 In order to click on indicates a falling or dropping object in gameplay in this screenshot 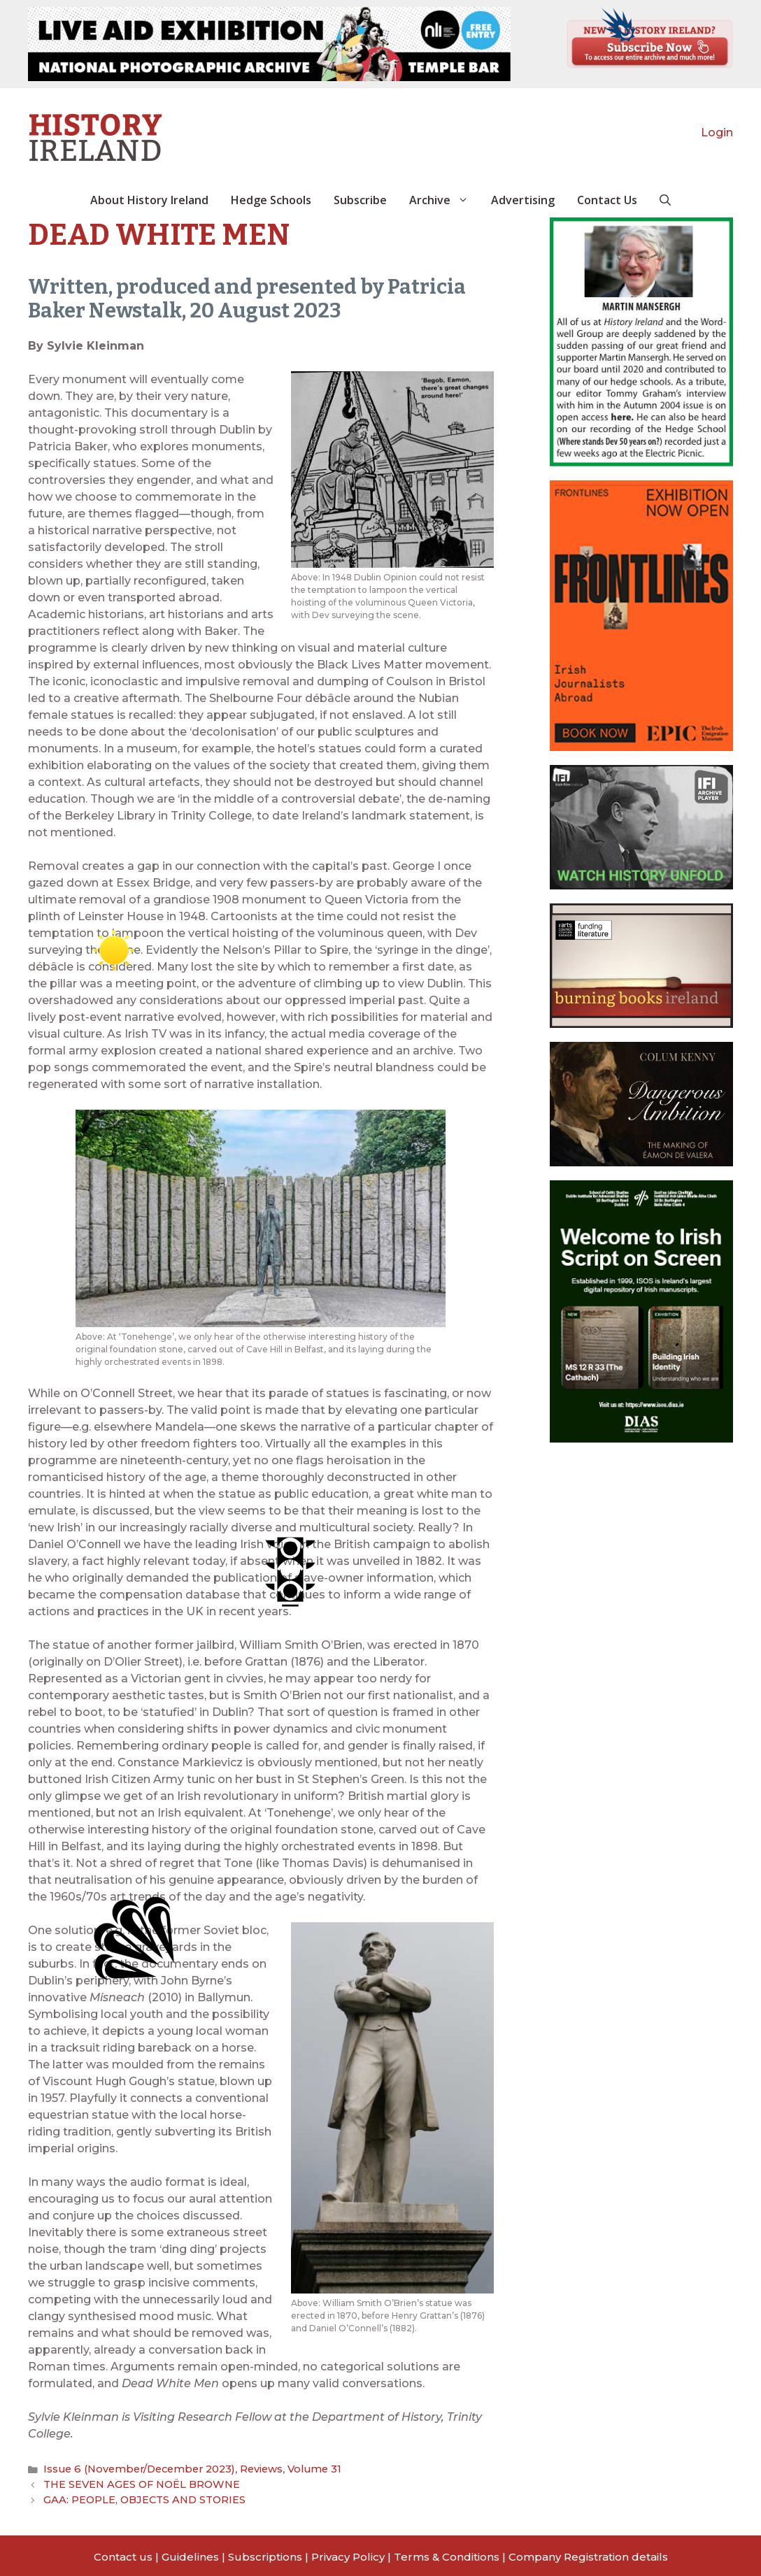, I will do `click(618, 24)`.